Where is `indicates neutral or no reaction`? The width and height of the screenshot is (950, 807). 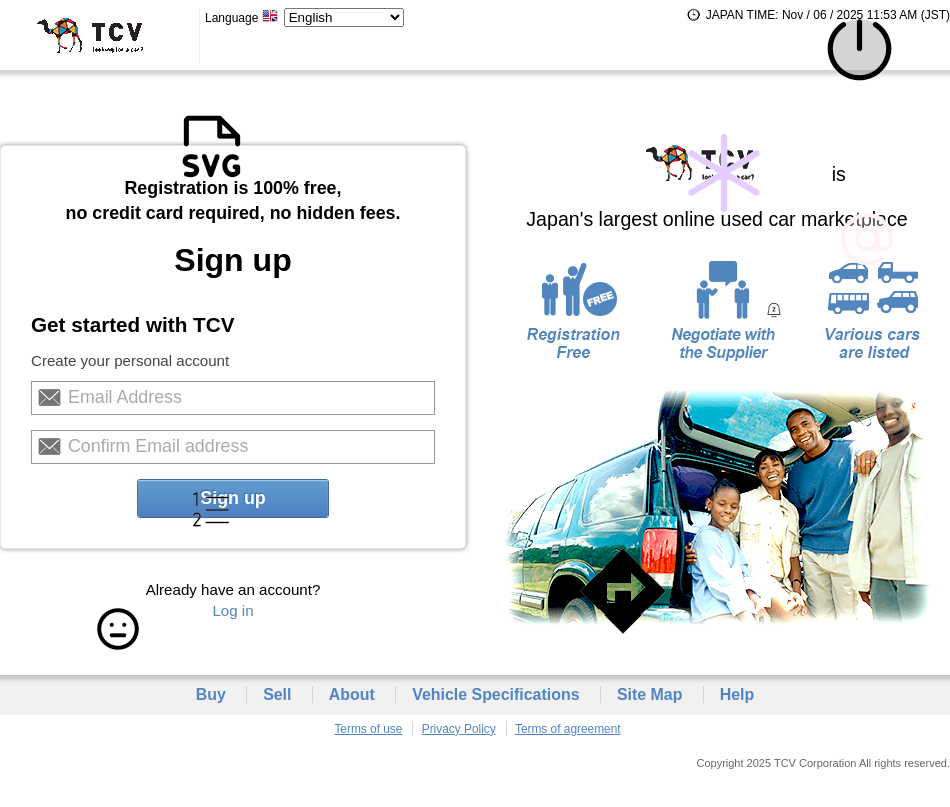 indicates neutral or no reaction is located at coordinates (118, 629).